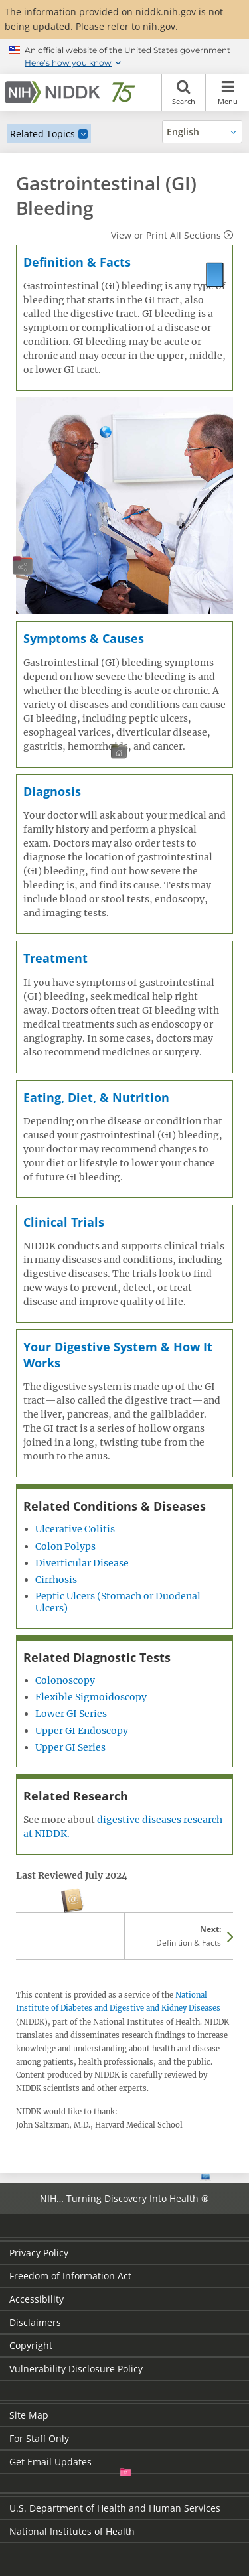  Describe the element at coordinates (119, 751) in the screenshot. I see `access your home folder` at that location.